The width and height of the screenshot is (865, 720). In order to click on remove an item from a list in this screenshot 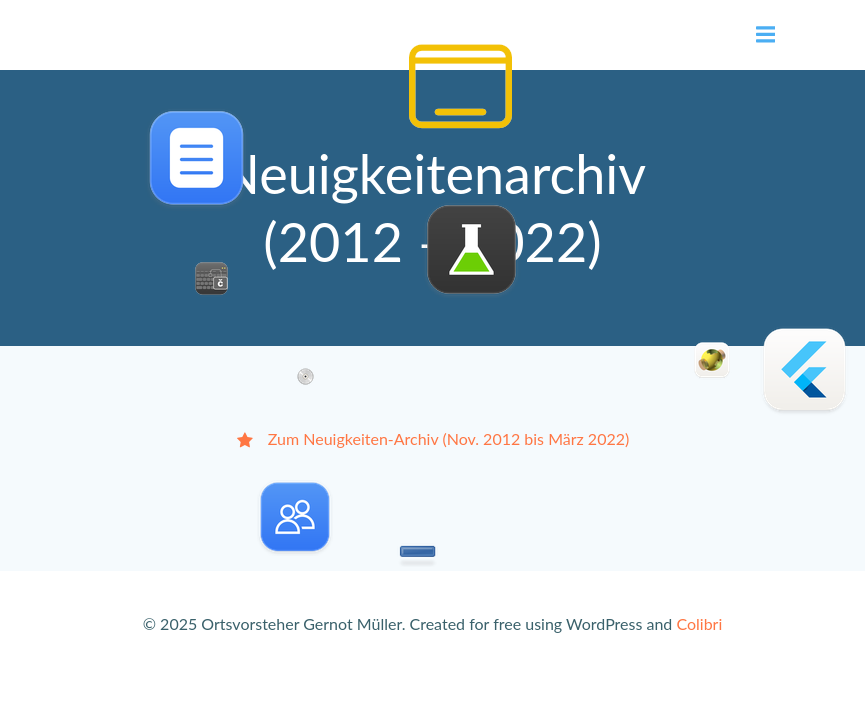, I will do `click(416, 552)`.